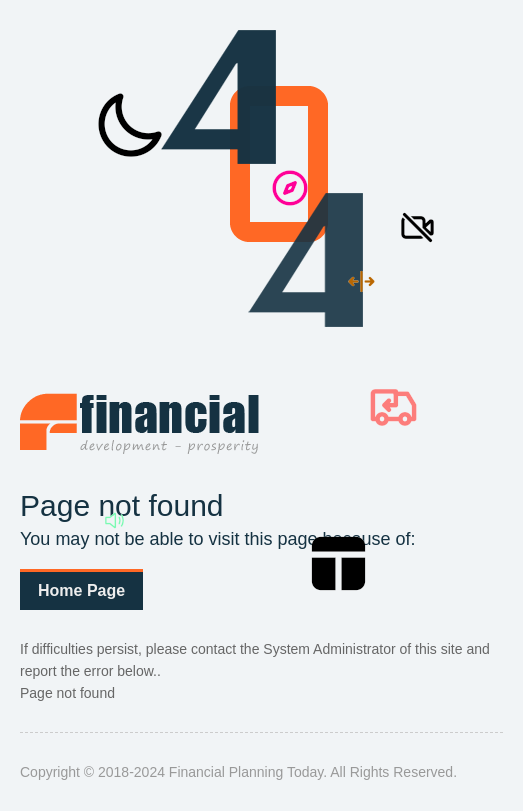 The width and height of the screenshot is (523, 811). What do you see at coordinates (393, 407) in the screenshot?
I see `initiate a product return` at bounding box center [393, 407].